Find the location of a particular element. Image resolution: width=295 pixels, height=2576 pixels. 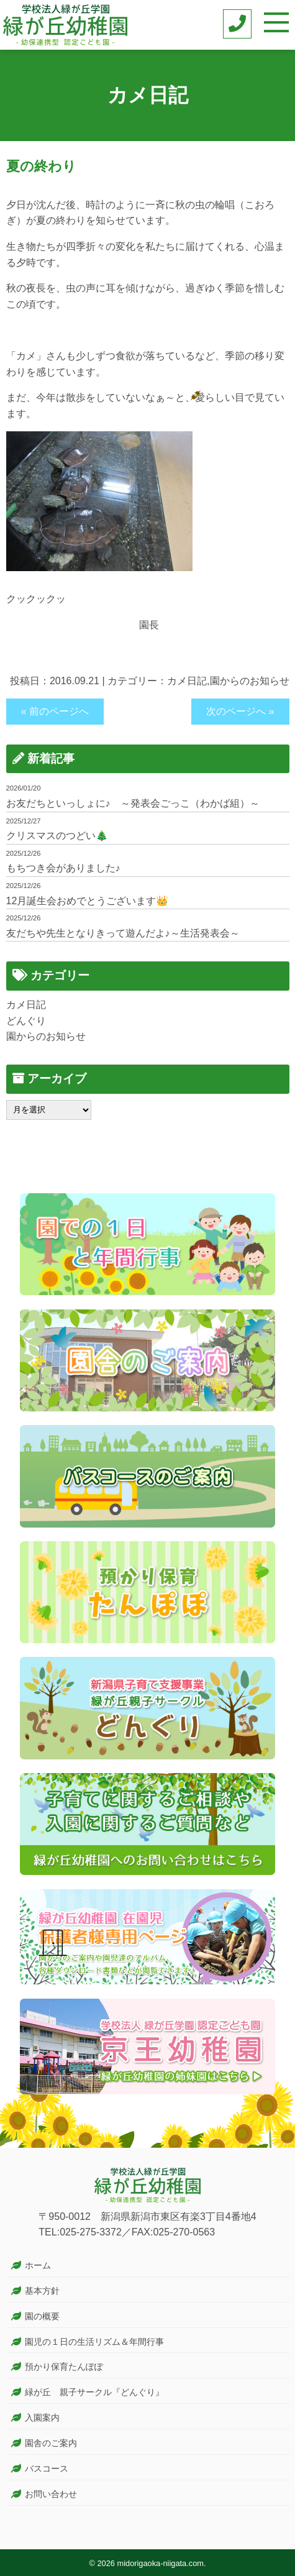

log out or exit the application is located at coordinates (53, 1943).